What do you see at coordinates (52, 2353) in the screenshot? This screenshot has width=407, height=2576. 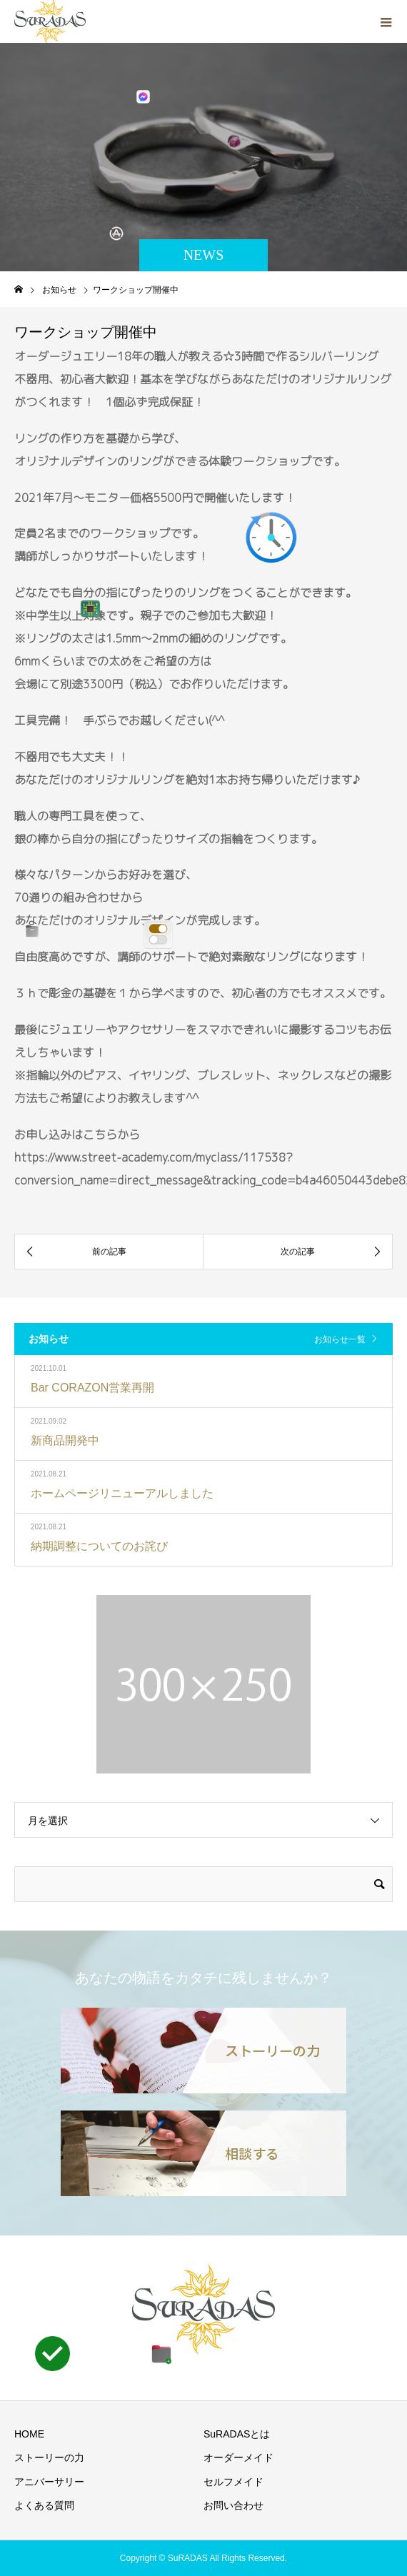 I see `indicates a selected or checked item` at bounding box center [52, 2353].